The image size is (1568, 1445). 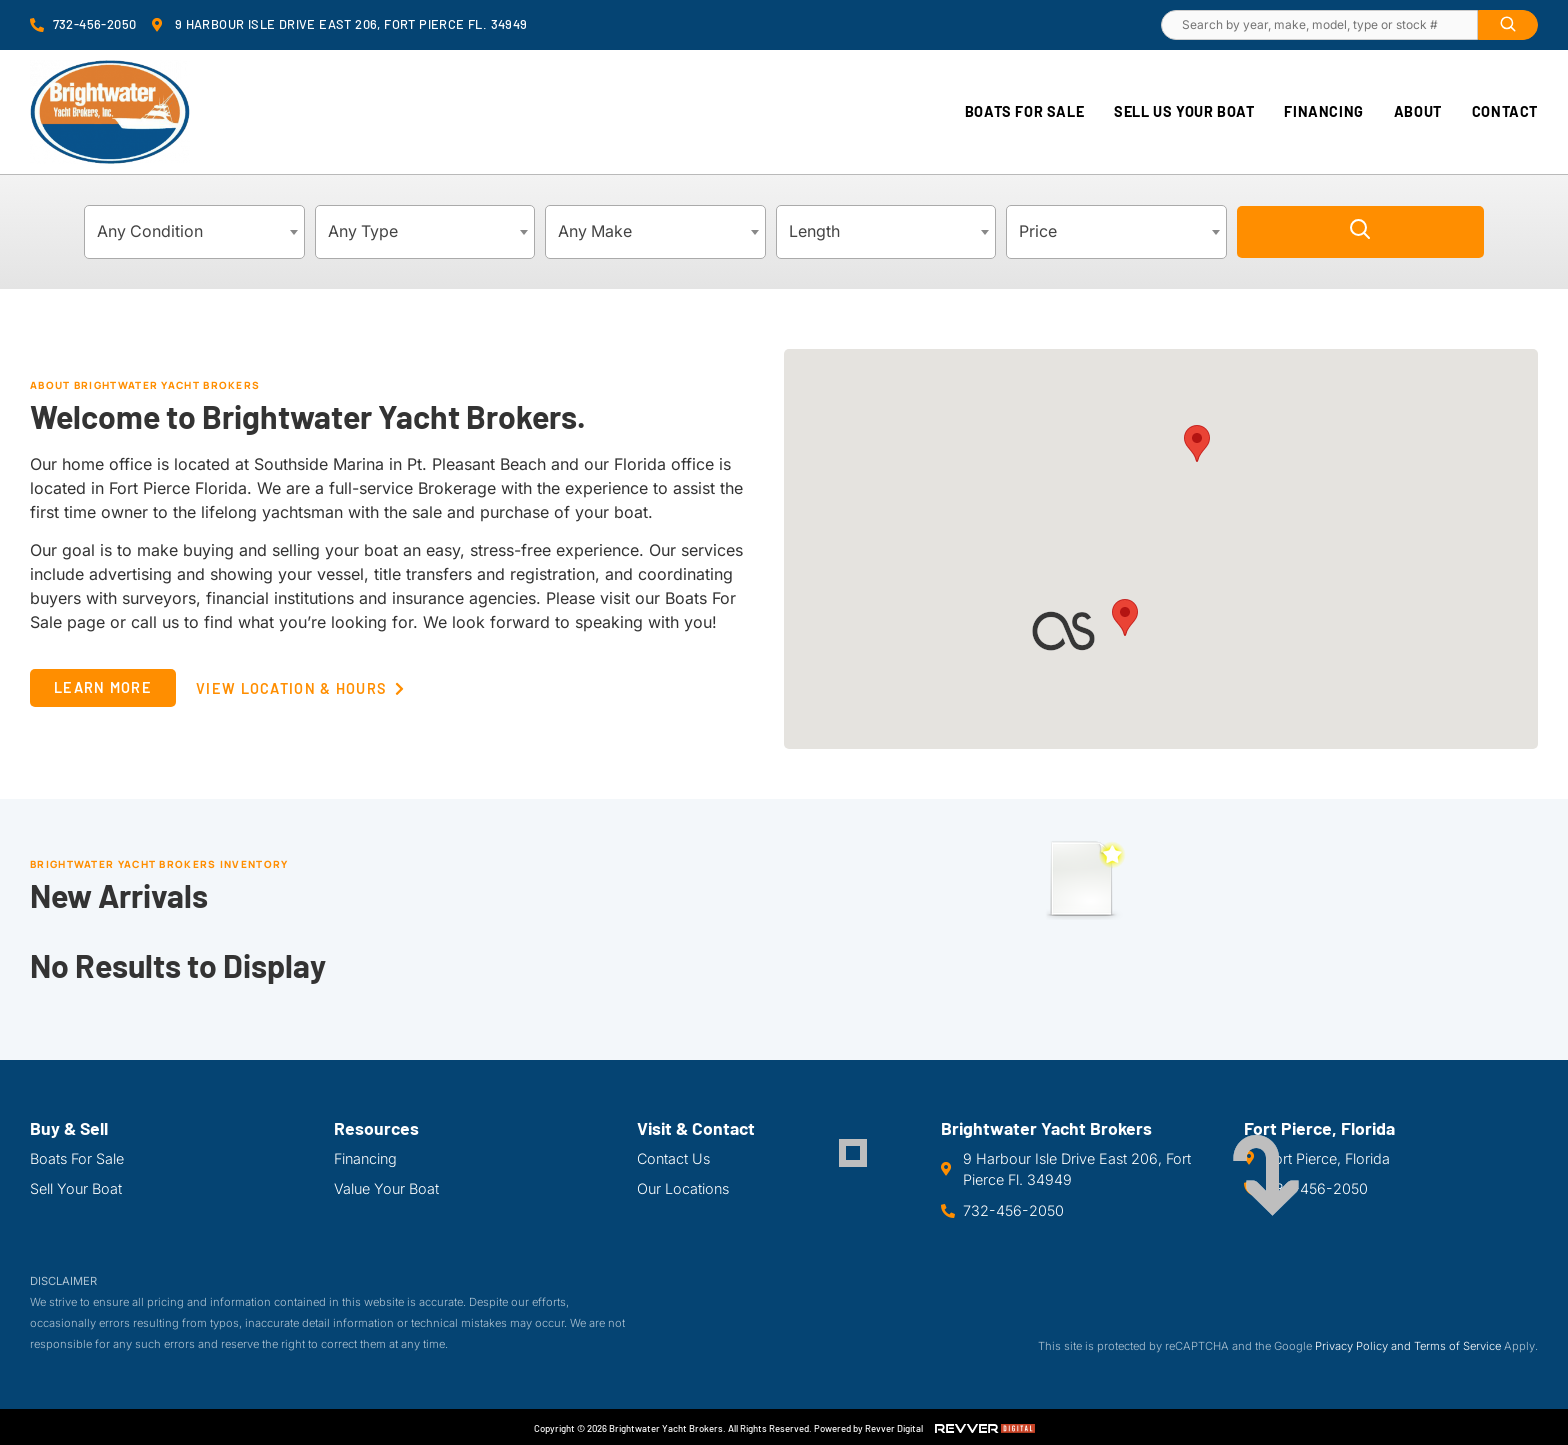 What do you see at coordinates (1063, 626) in the screenshot?
I see `connect your last.fm account` at bounding box center [1063, 626].